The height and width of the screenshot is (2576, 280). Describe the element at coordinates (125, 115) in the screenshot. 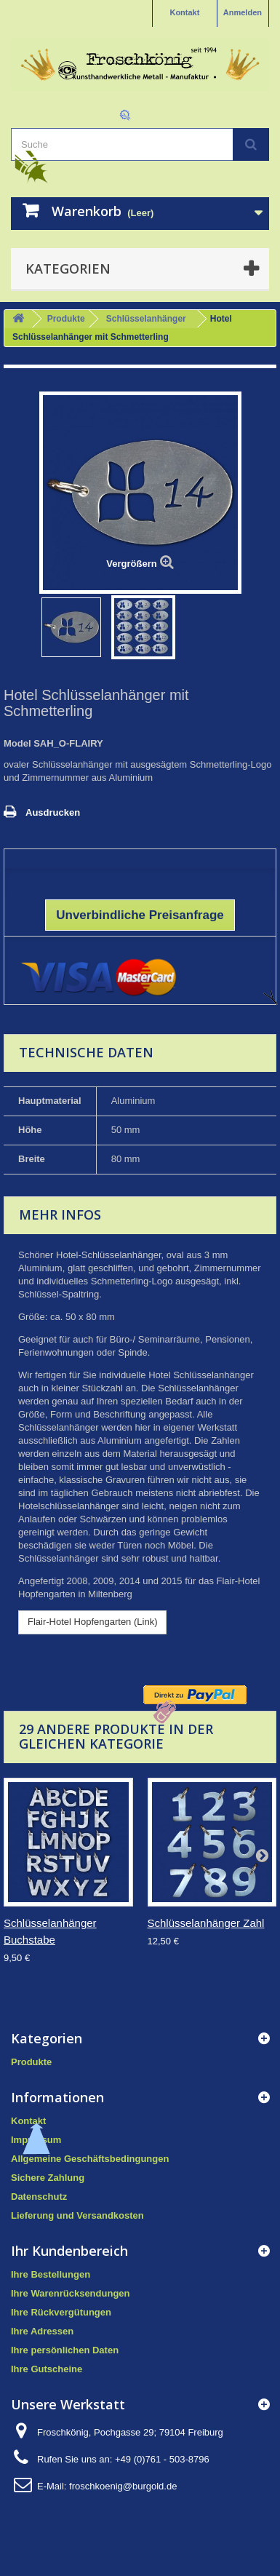

I see `enable automatic repair or maintenance mode` at that location.